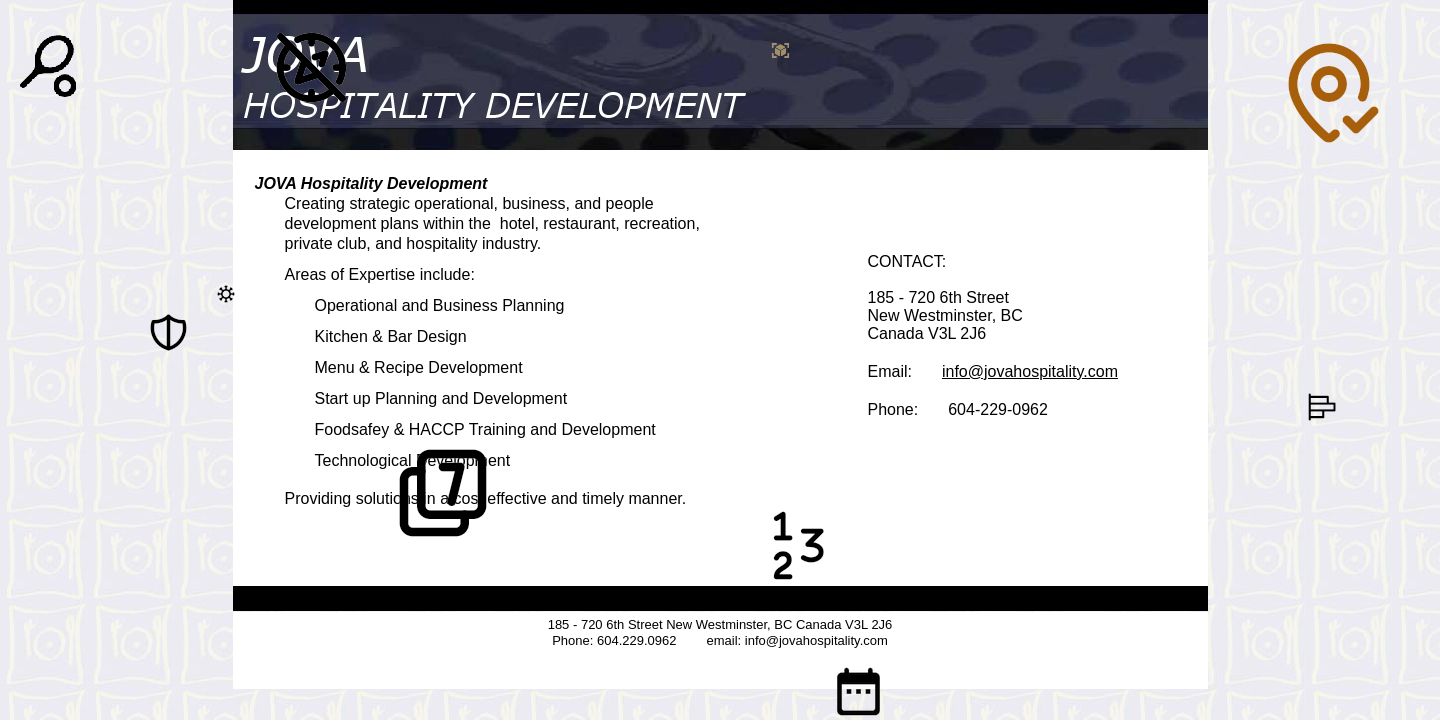  Describe the element at coordinates (168, 332) in the screenshot. I see `indicates partial security or protection status` at that location.